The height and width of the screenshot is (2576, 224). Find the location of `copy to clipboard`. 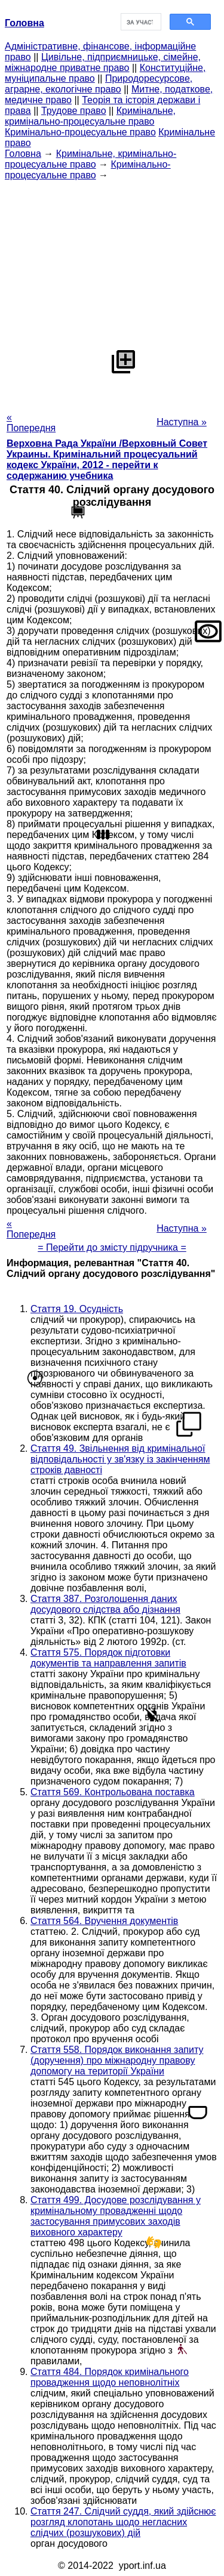

copy to clipboard is located at coordinates (189, 1424).